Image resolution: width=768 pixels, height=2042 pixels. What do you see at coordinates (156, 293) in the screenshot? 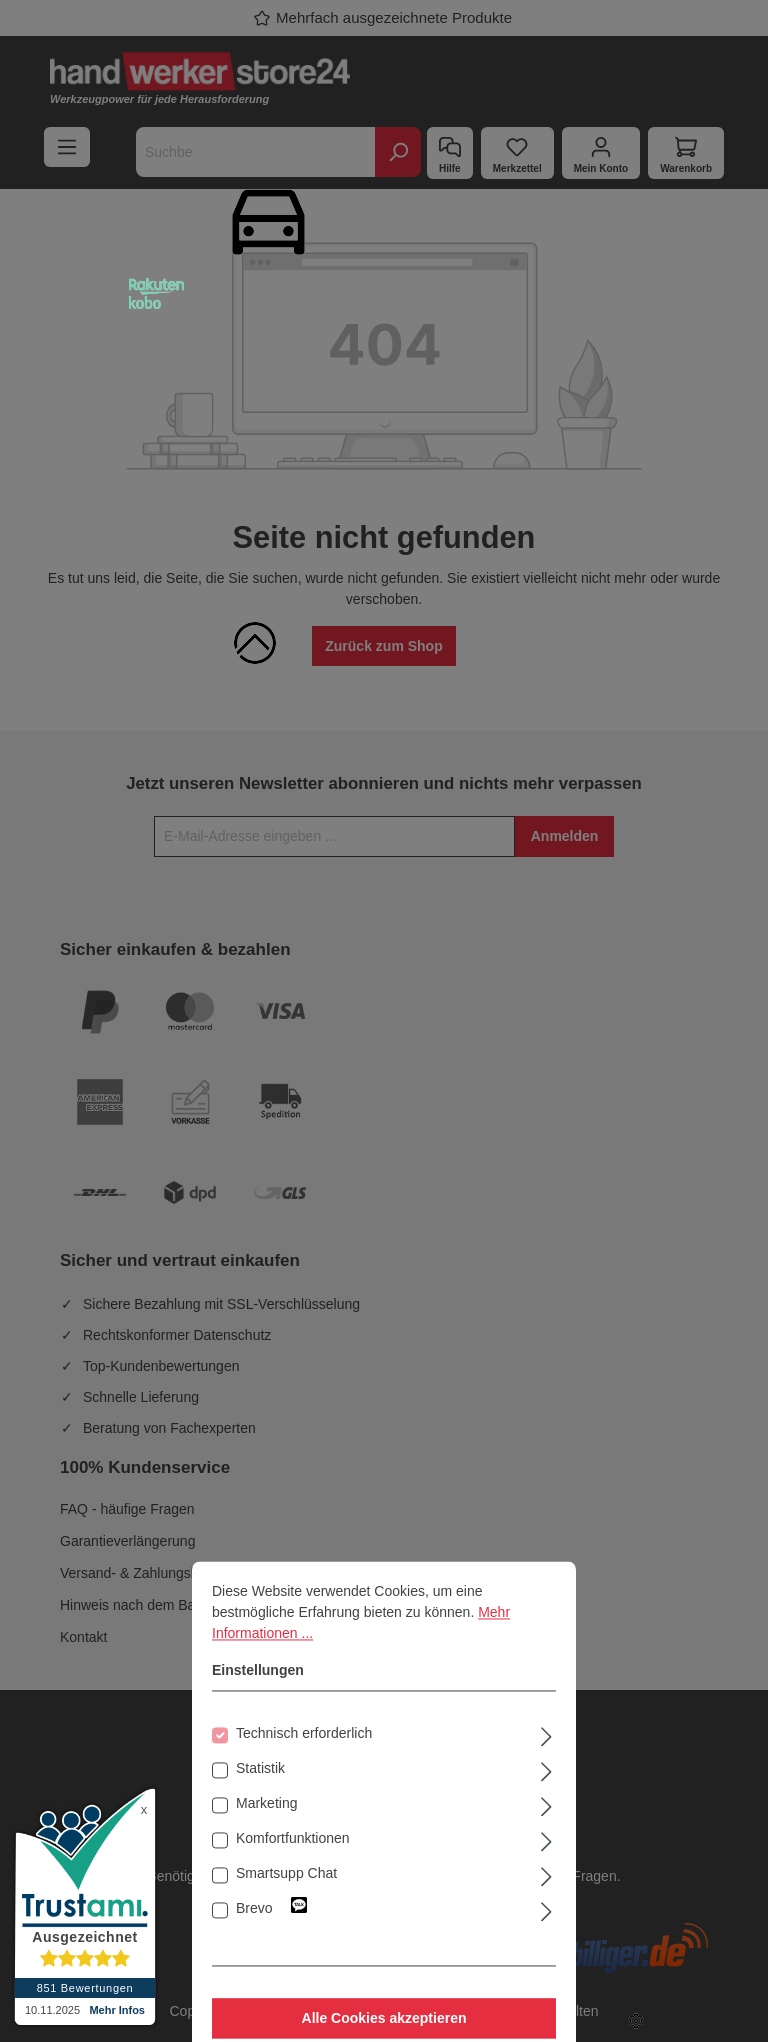
I see `open the Rakuten Kobo e-reader app` at bounding box center [156, 293].